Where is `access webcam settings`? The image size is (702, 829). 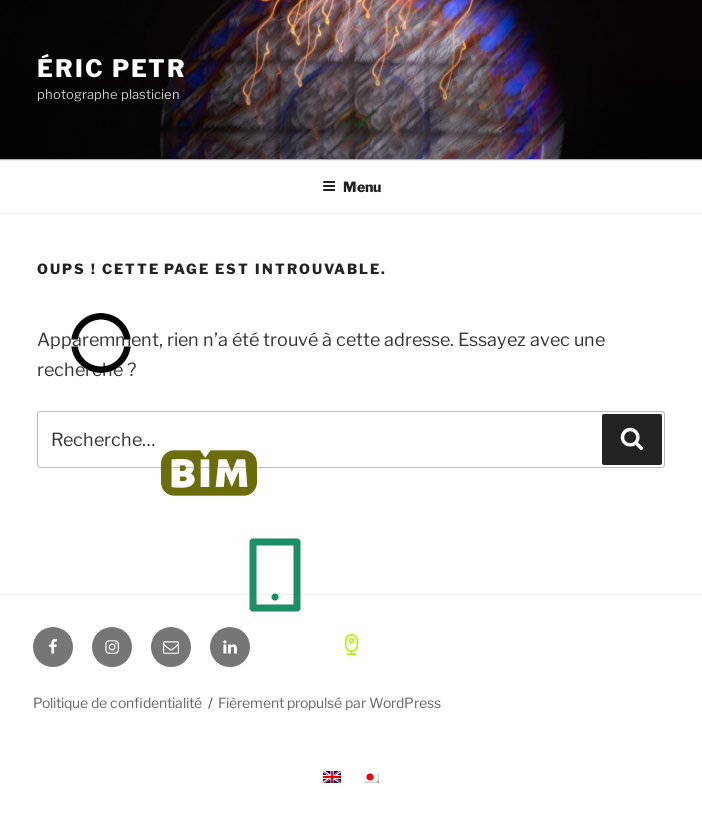
access webcam settings is located at coordinates (351, 644).